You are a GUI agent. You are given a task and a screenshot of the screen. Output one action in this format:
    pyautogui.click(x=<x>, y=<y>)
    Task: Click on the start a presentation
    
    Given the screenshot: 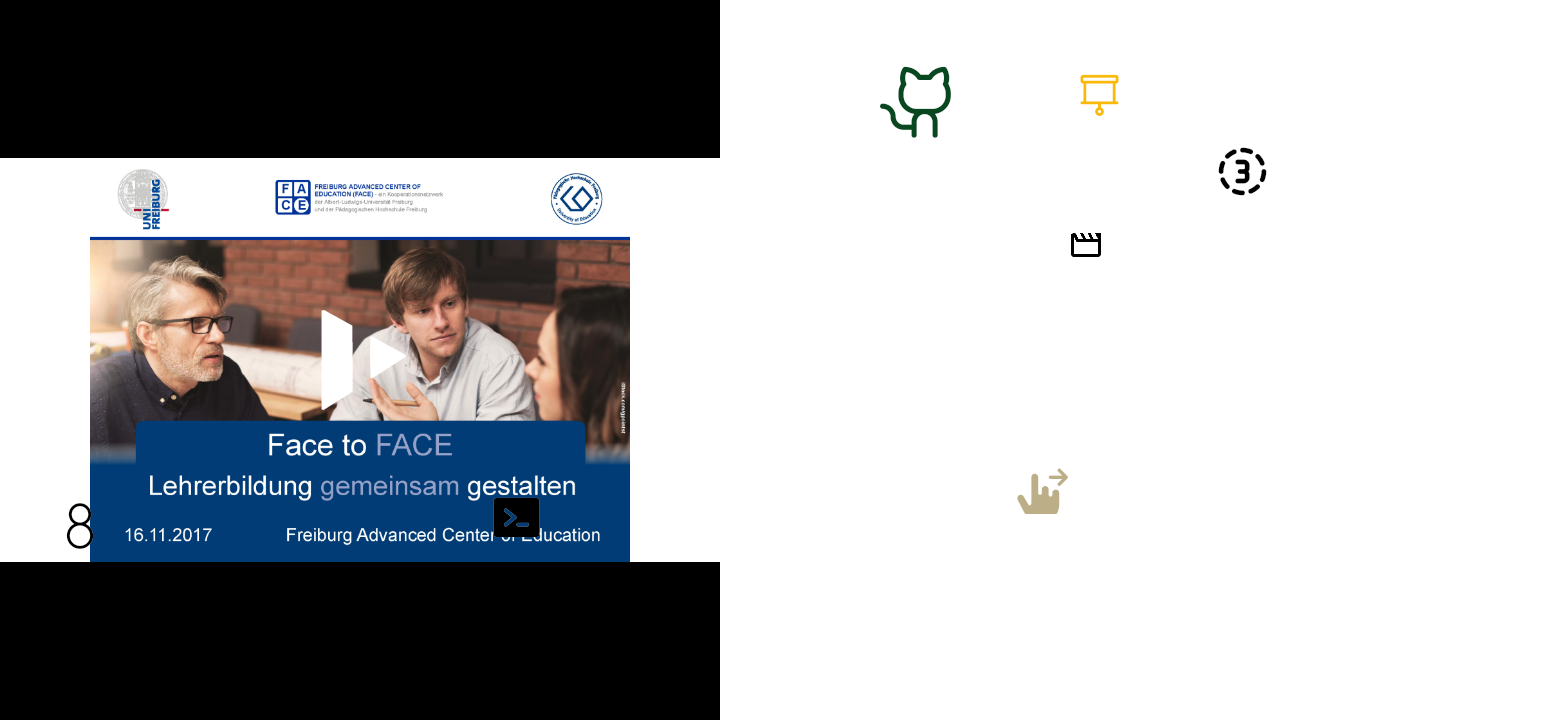 What is the action you would take?
    pyautogui.click(x=1099, y=92)
    